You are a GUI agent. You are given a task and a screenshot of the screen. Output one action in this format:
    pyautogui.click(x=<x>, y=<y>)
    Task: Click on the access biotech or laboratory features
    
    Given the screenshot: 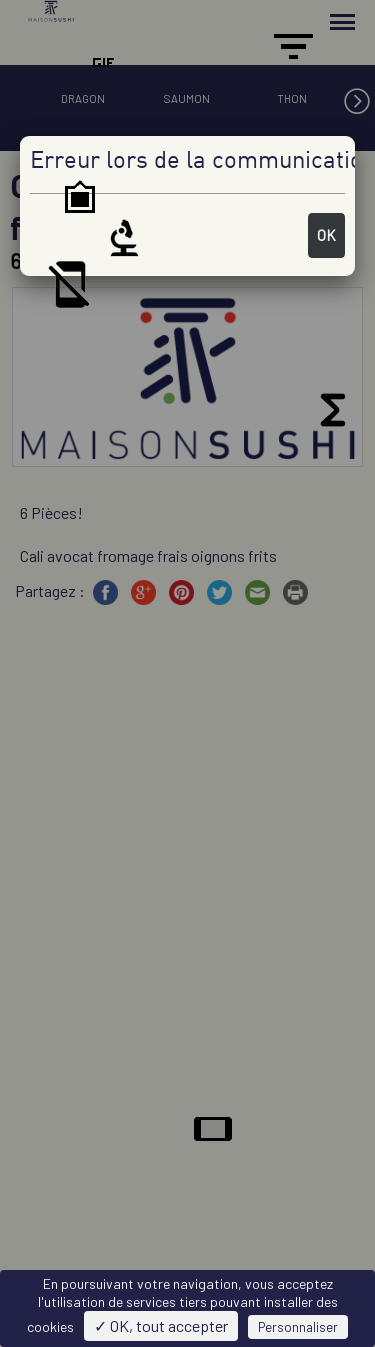 What is the action you would take?
    pyautogui.click(x=124, y=238)
    